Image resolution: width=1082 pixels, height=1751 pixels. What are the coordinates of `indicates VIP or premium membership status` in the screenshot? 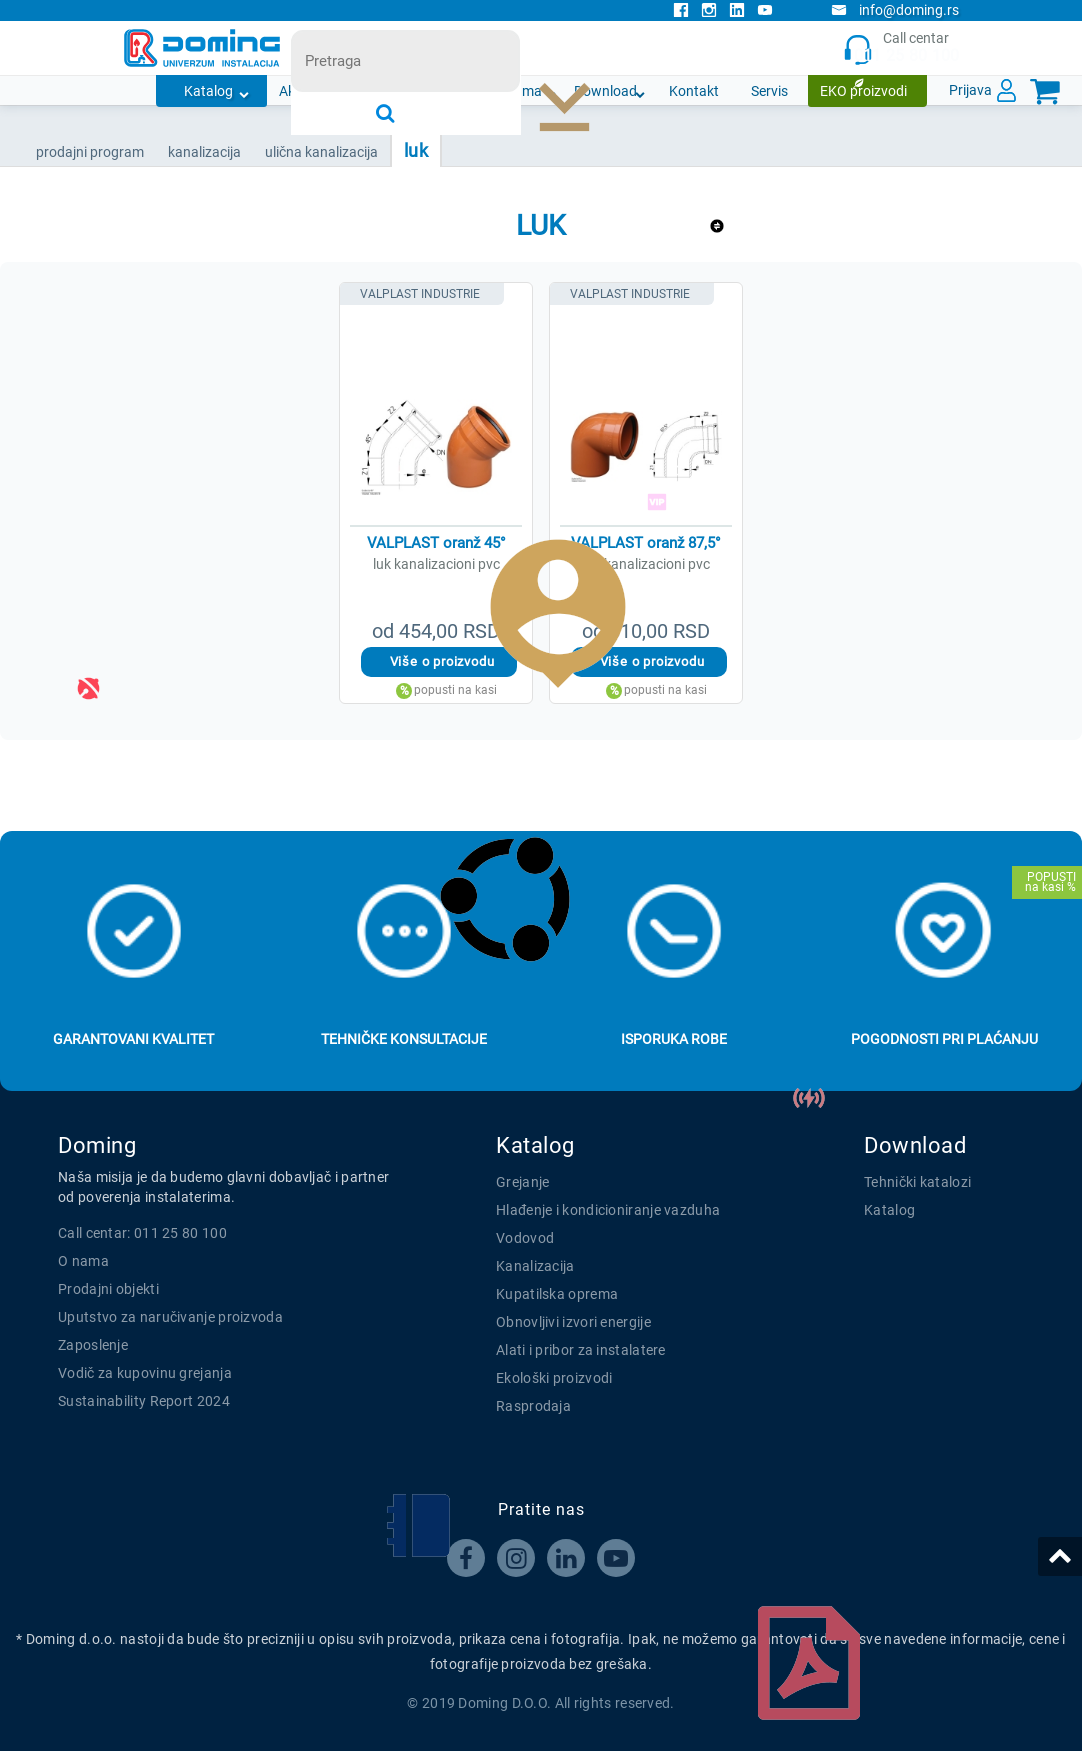 It's located at (657, 502).